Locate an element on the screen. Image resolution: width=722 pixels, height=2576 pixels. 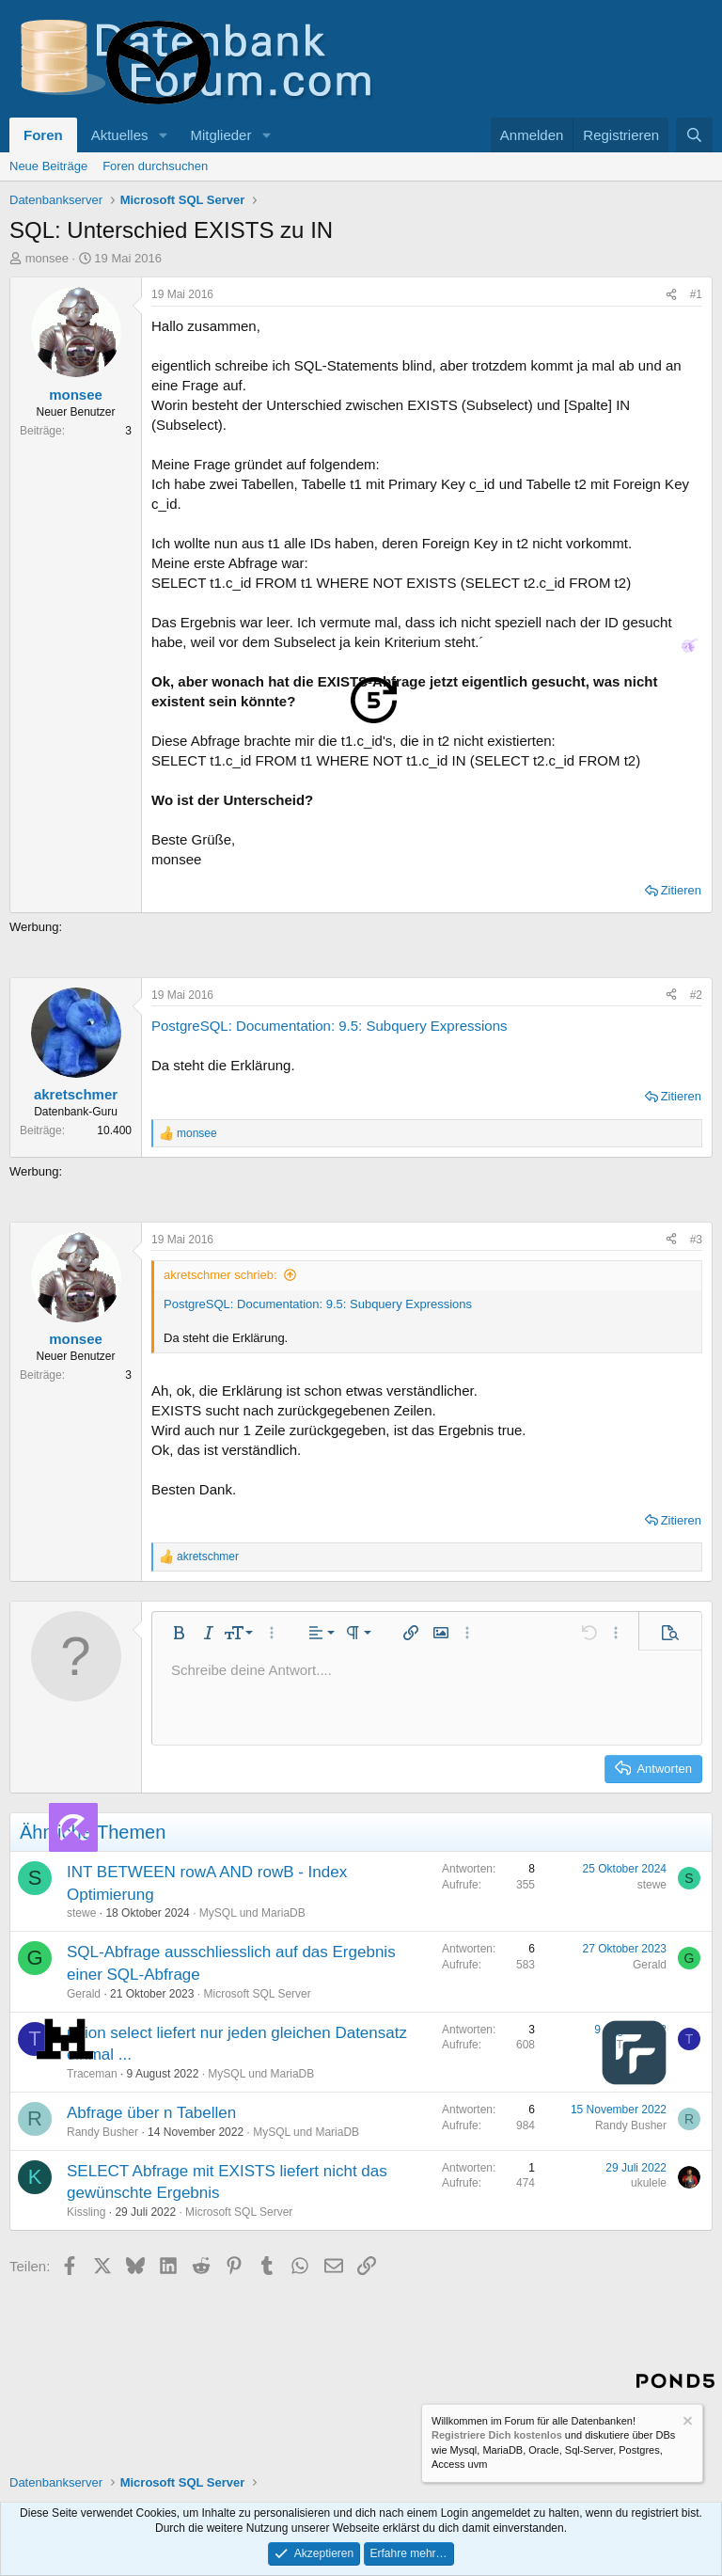
open avira antivirus software is located at coordinates (73, 1827).